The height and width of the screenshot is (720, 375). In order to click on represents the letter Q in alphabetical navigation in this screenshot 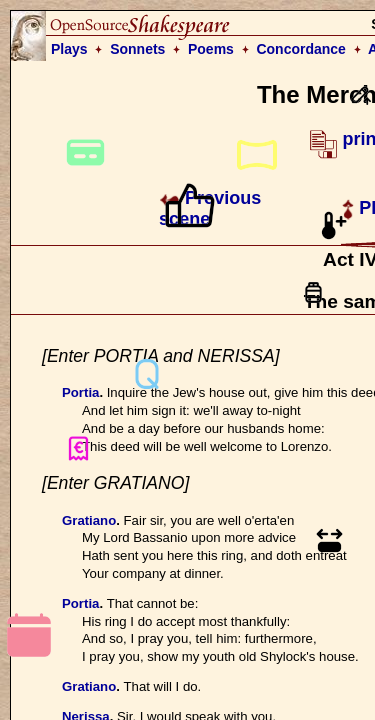, I will do `click(147, 374)`.